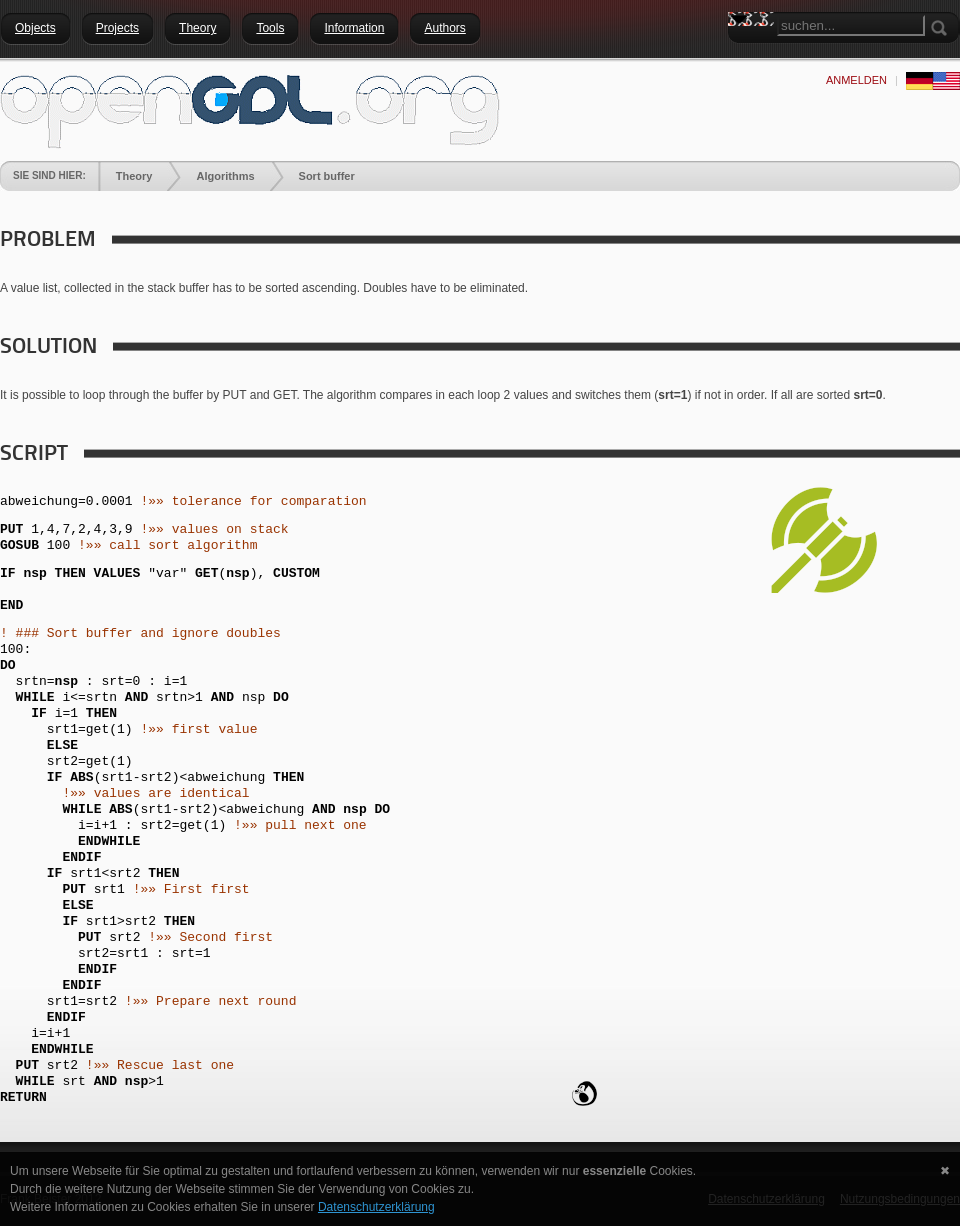 This screenshot has width=960, height=1226. I want to click on indicates theft or pickpocketing in a game, so click(584, 1093).